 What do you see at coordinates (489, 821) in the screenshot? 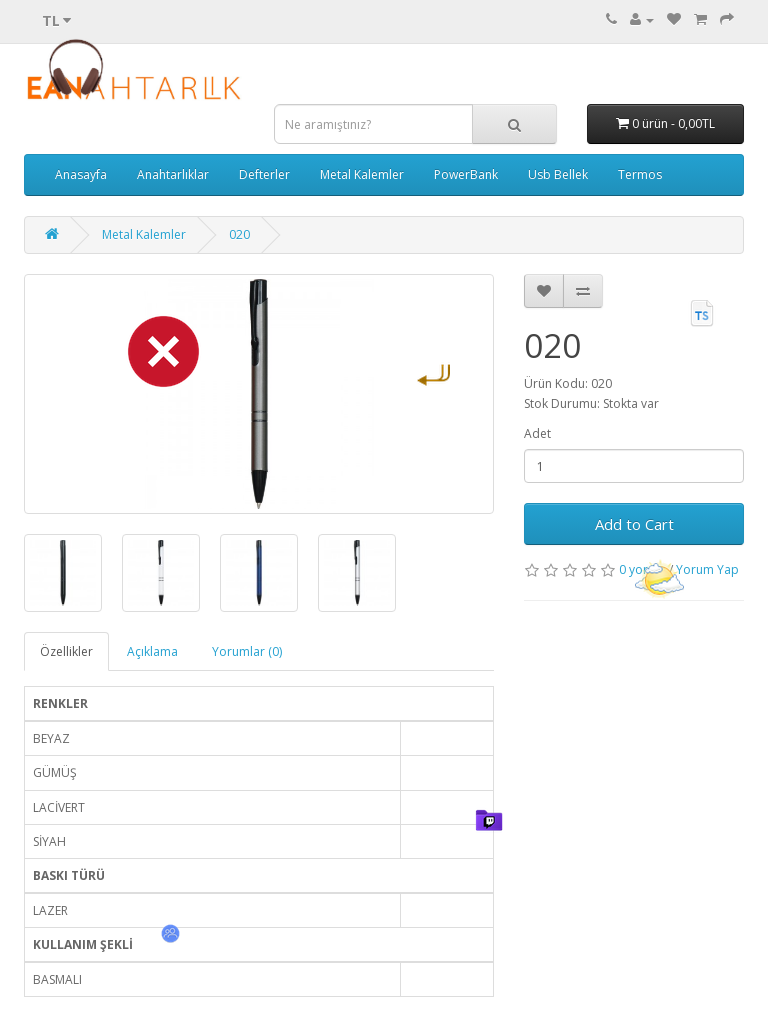
I see `open folder containing Twitch-related files` at bounding box center [489, 821].